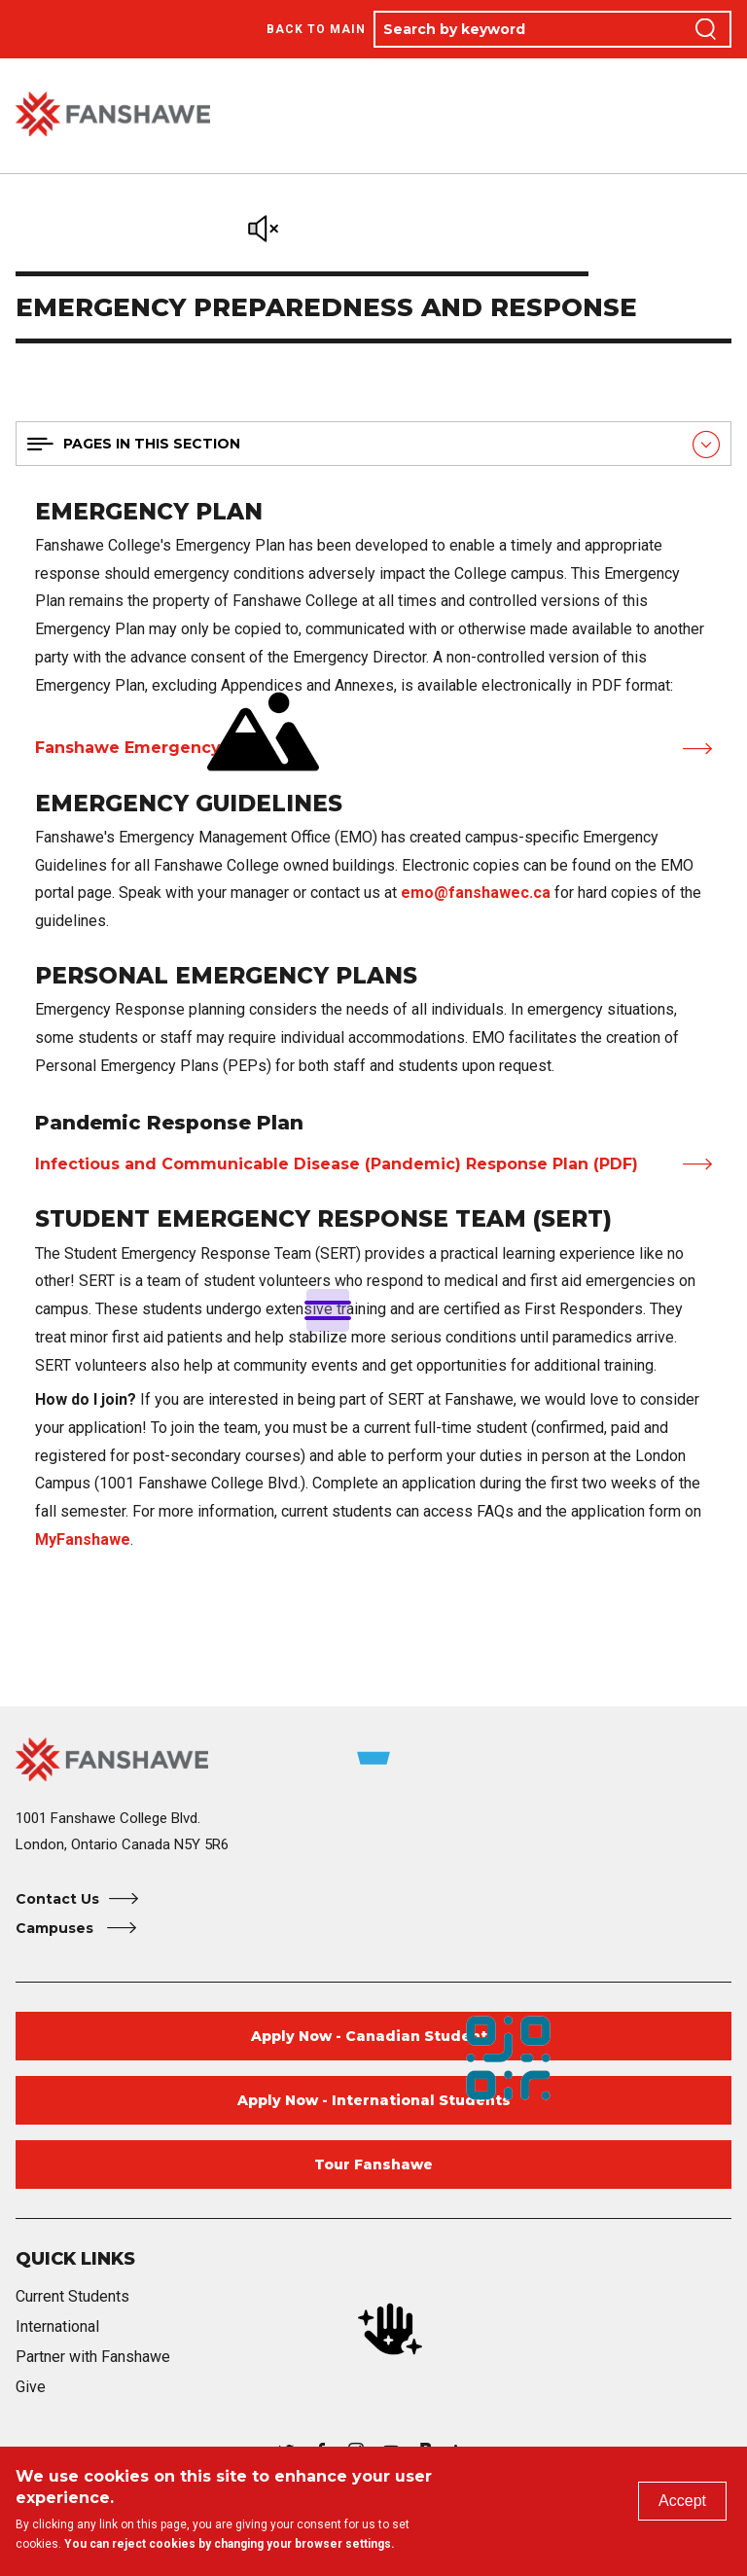 The image size is (747, 2576). I want to click on view landscape or nature photos, so click(263, 735).